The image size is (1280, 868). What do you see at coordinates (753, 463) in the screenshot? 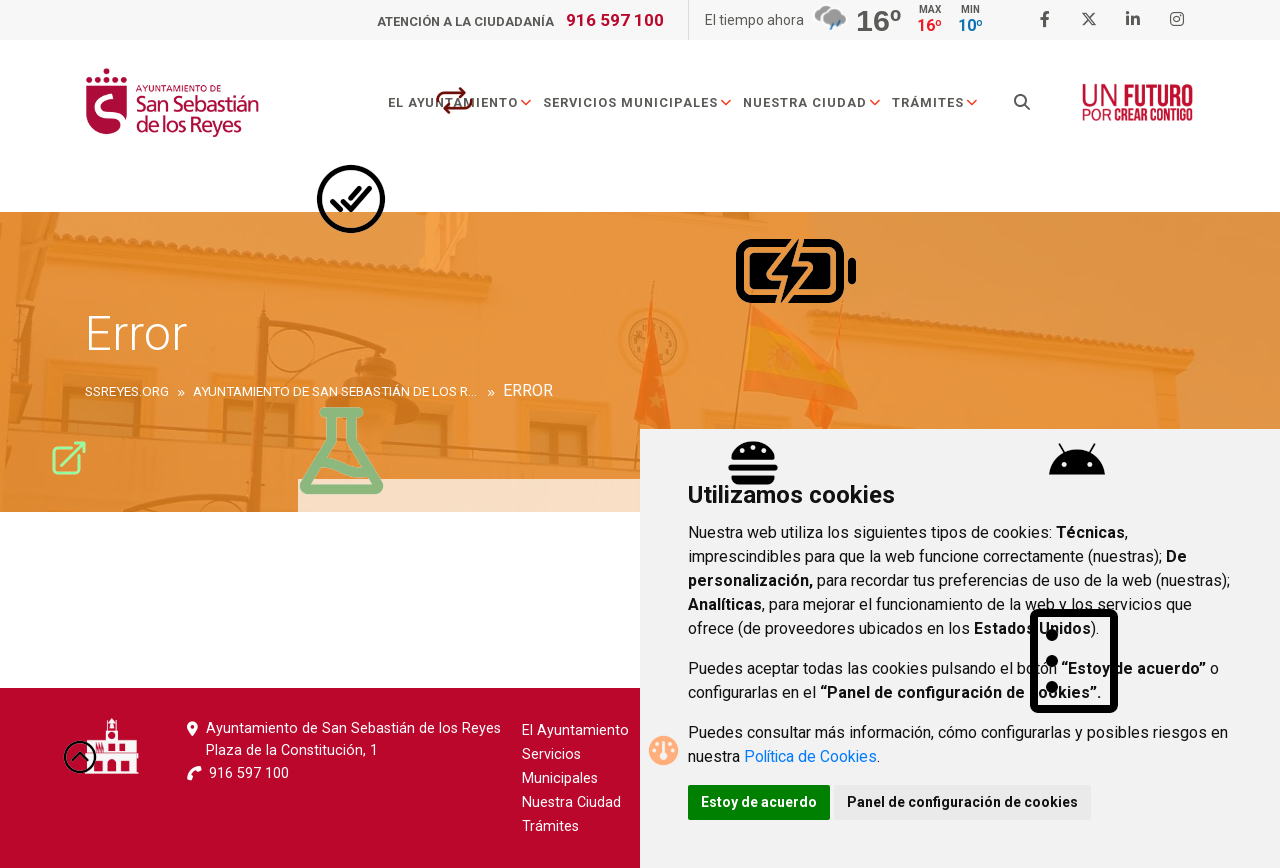
I see `open navigation menu` at bounding box center [753, 463].